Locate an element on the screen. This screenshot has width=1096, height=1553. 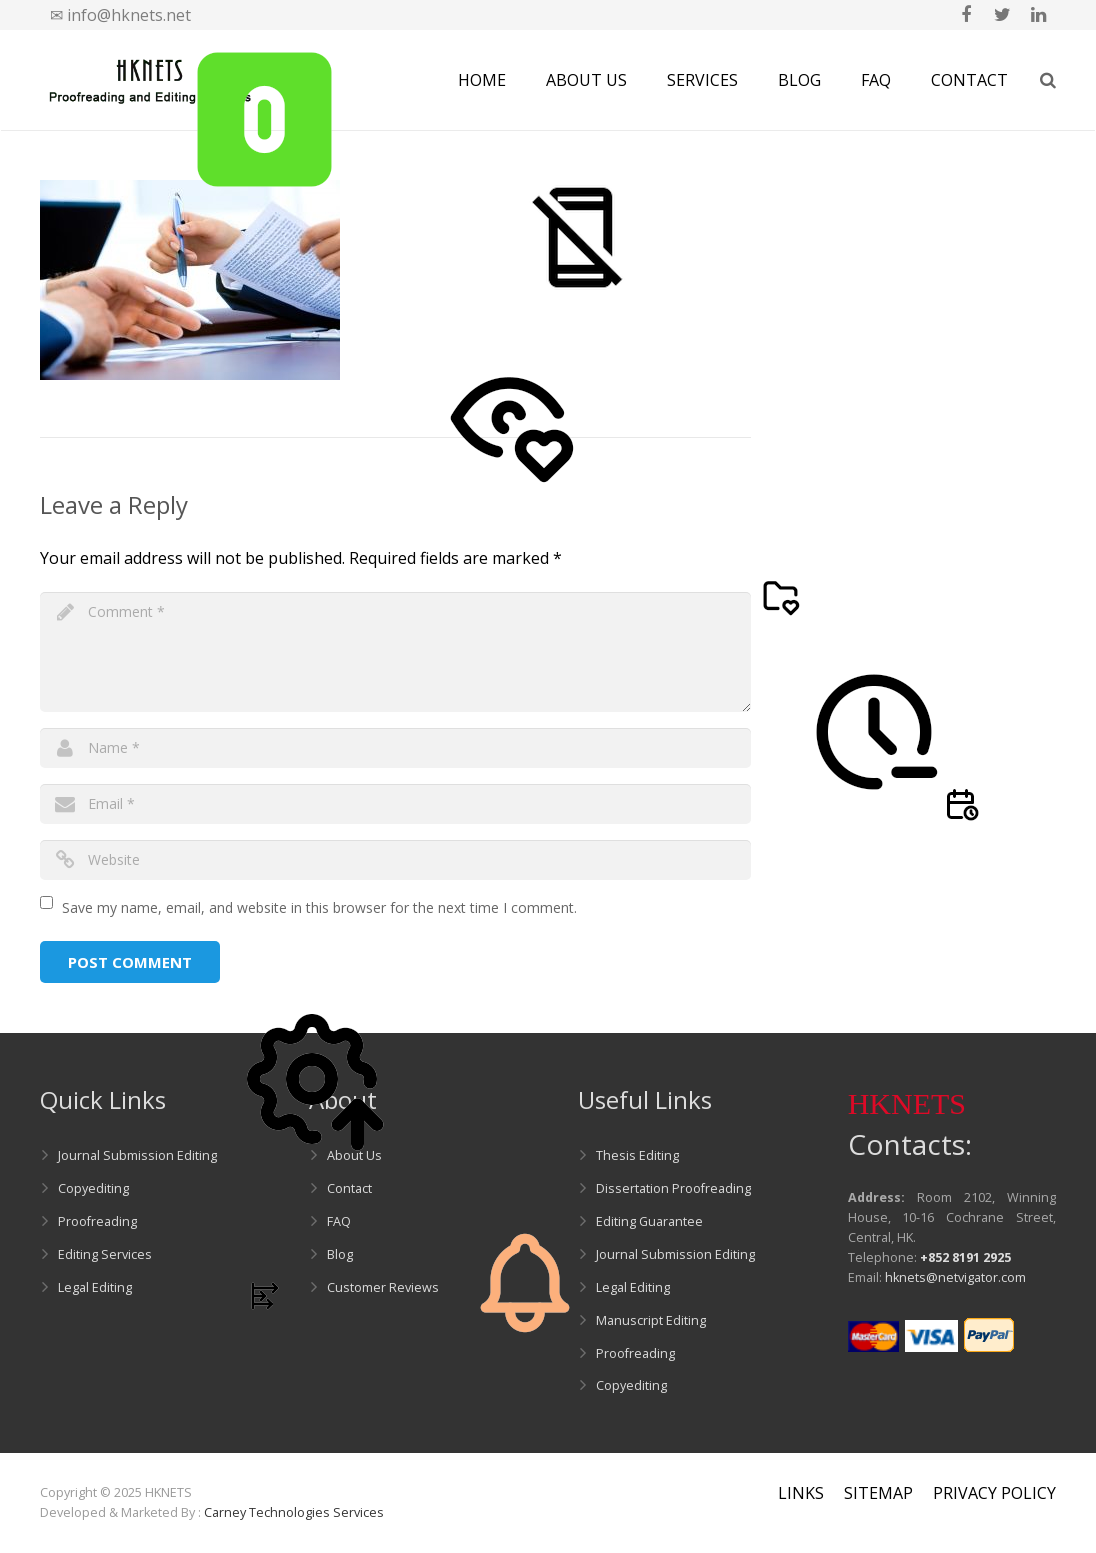
indicates the letter "o" or zero value is located at coordinates (264, 119).